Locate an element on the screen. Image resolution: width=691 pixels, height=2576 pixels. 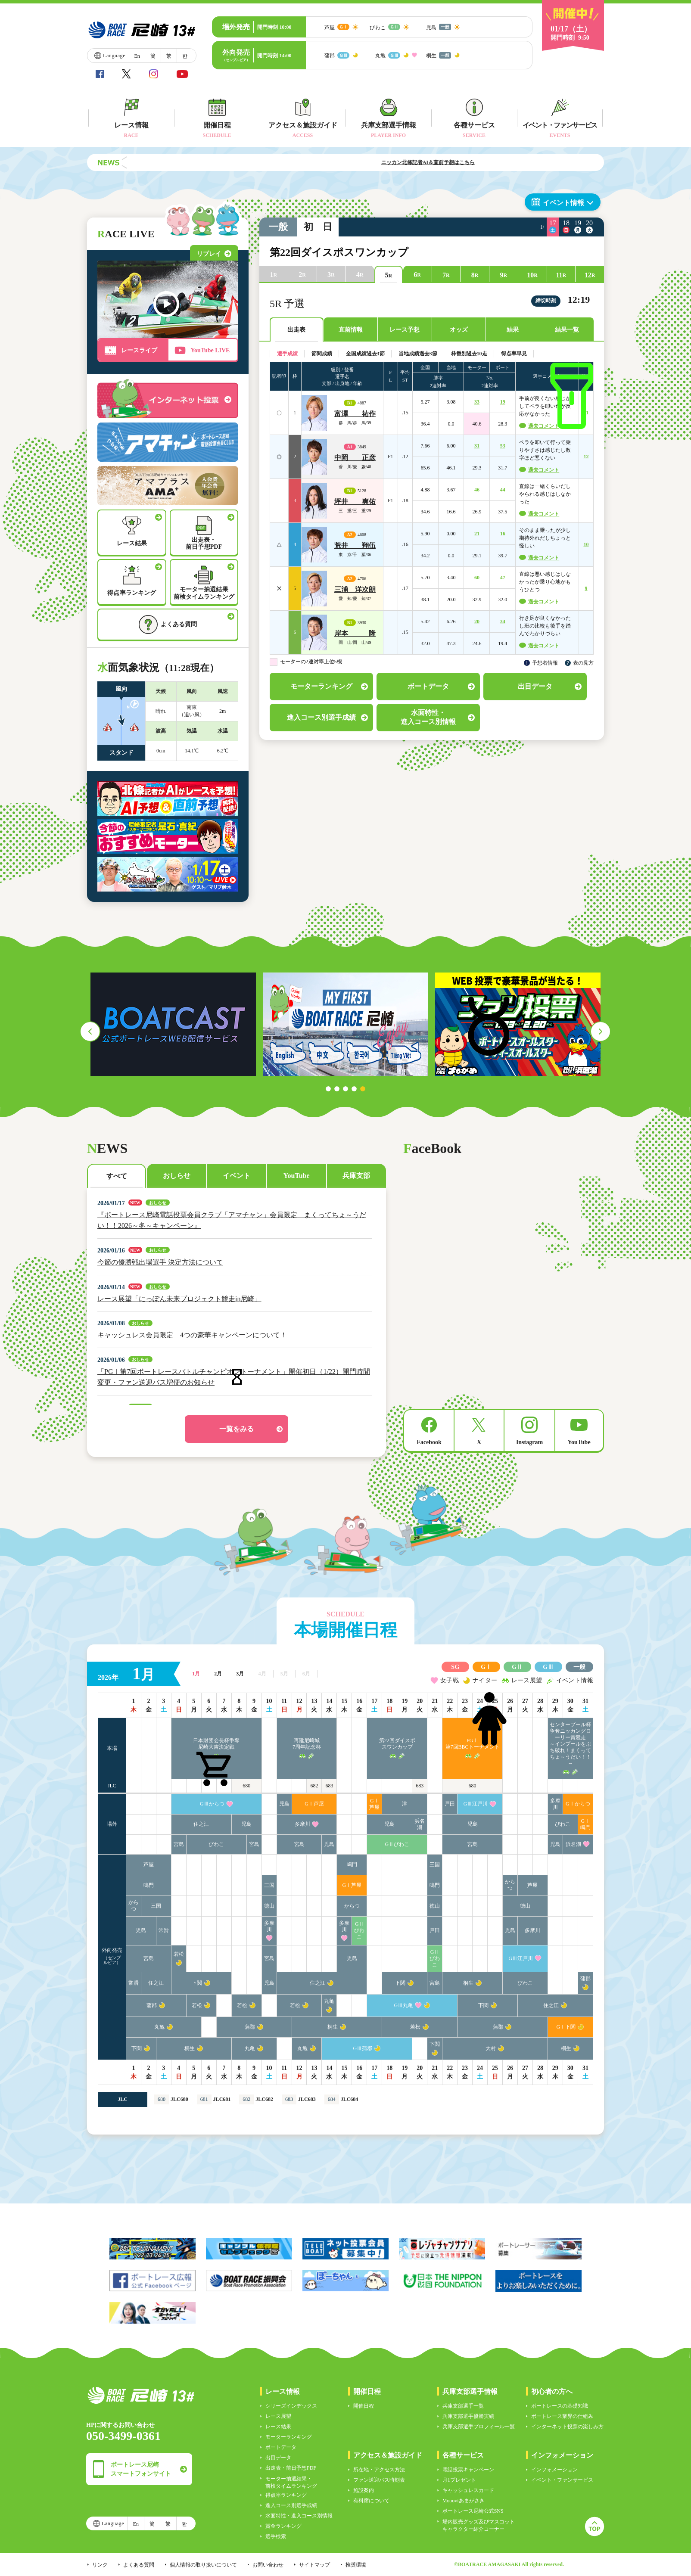
indicates a process is loading or in progress is located at coordinates (237, 1377).